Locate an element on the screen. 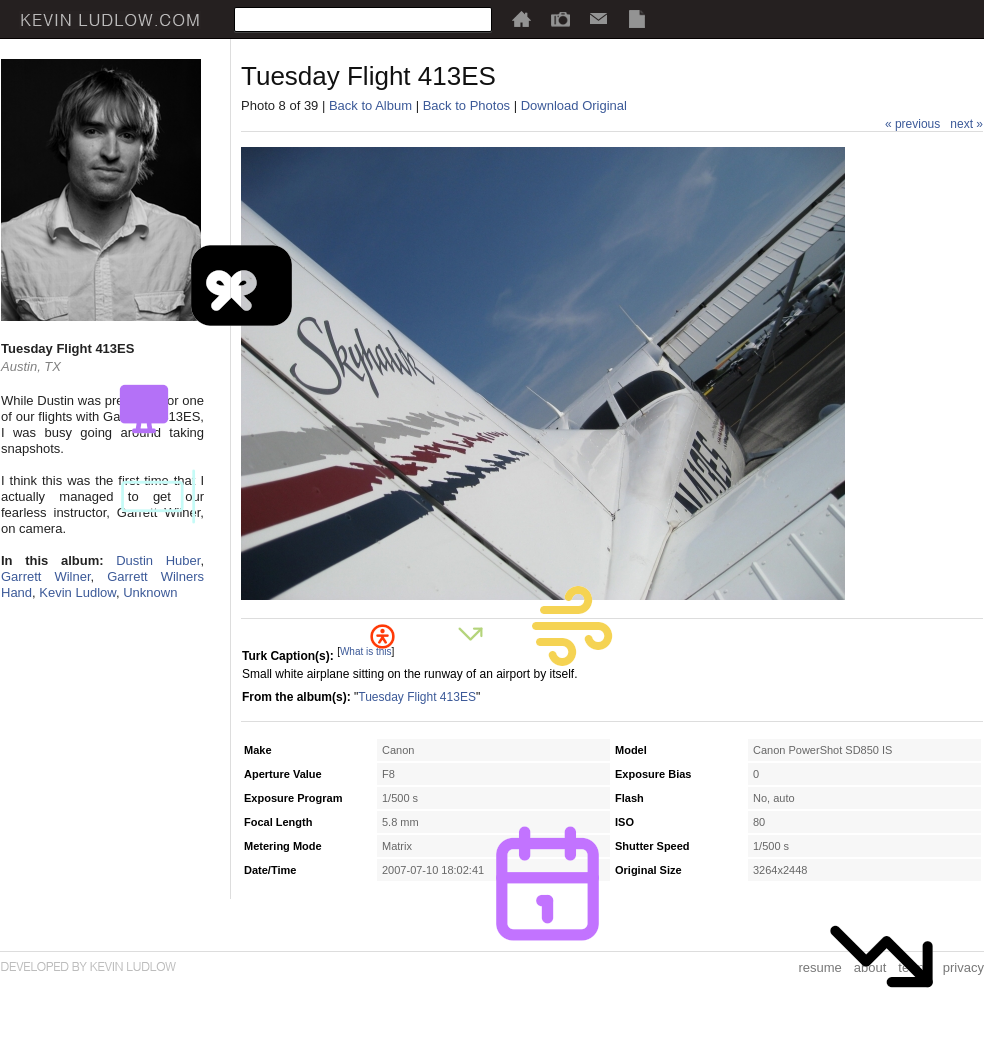 The height and width of the screenshot is (1052, 984). reply to a message or thread is located at coordinates (470, 633).